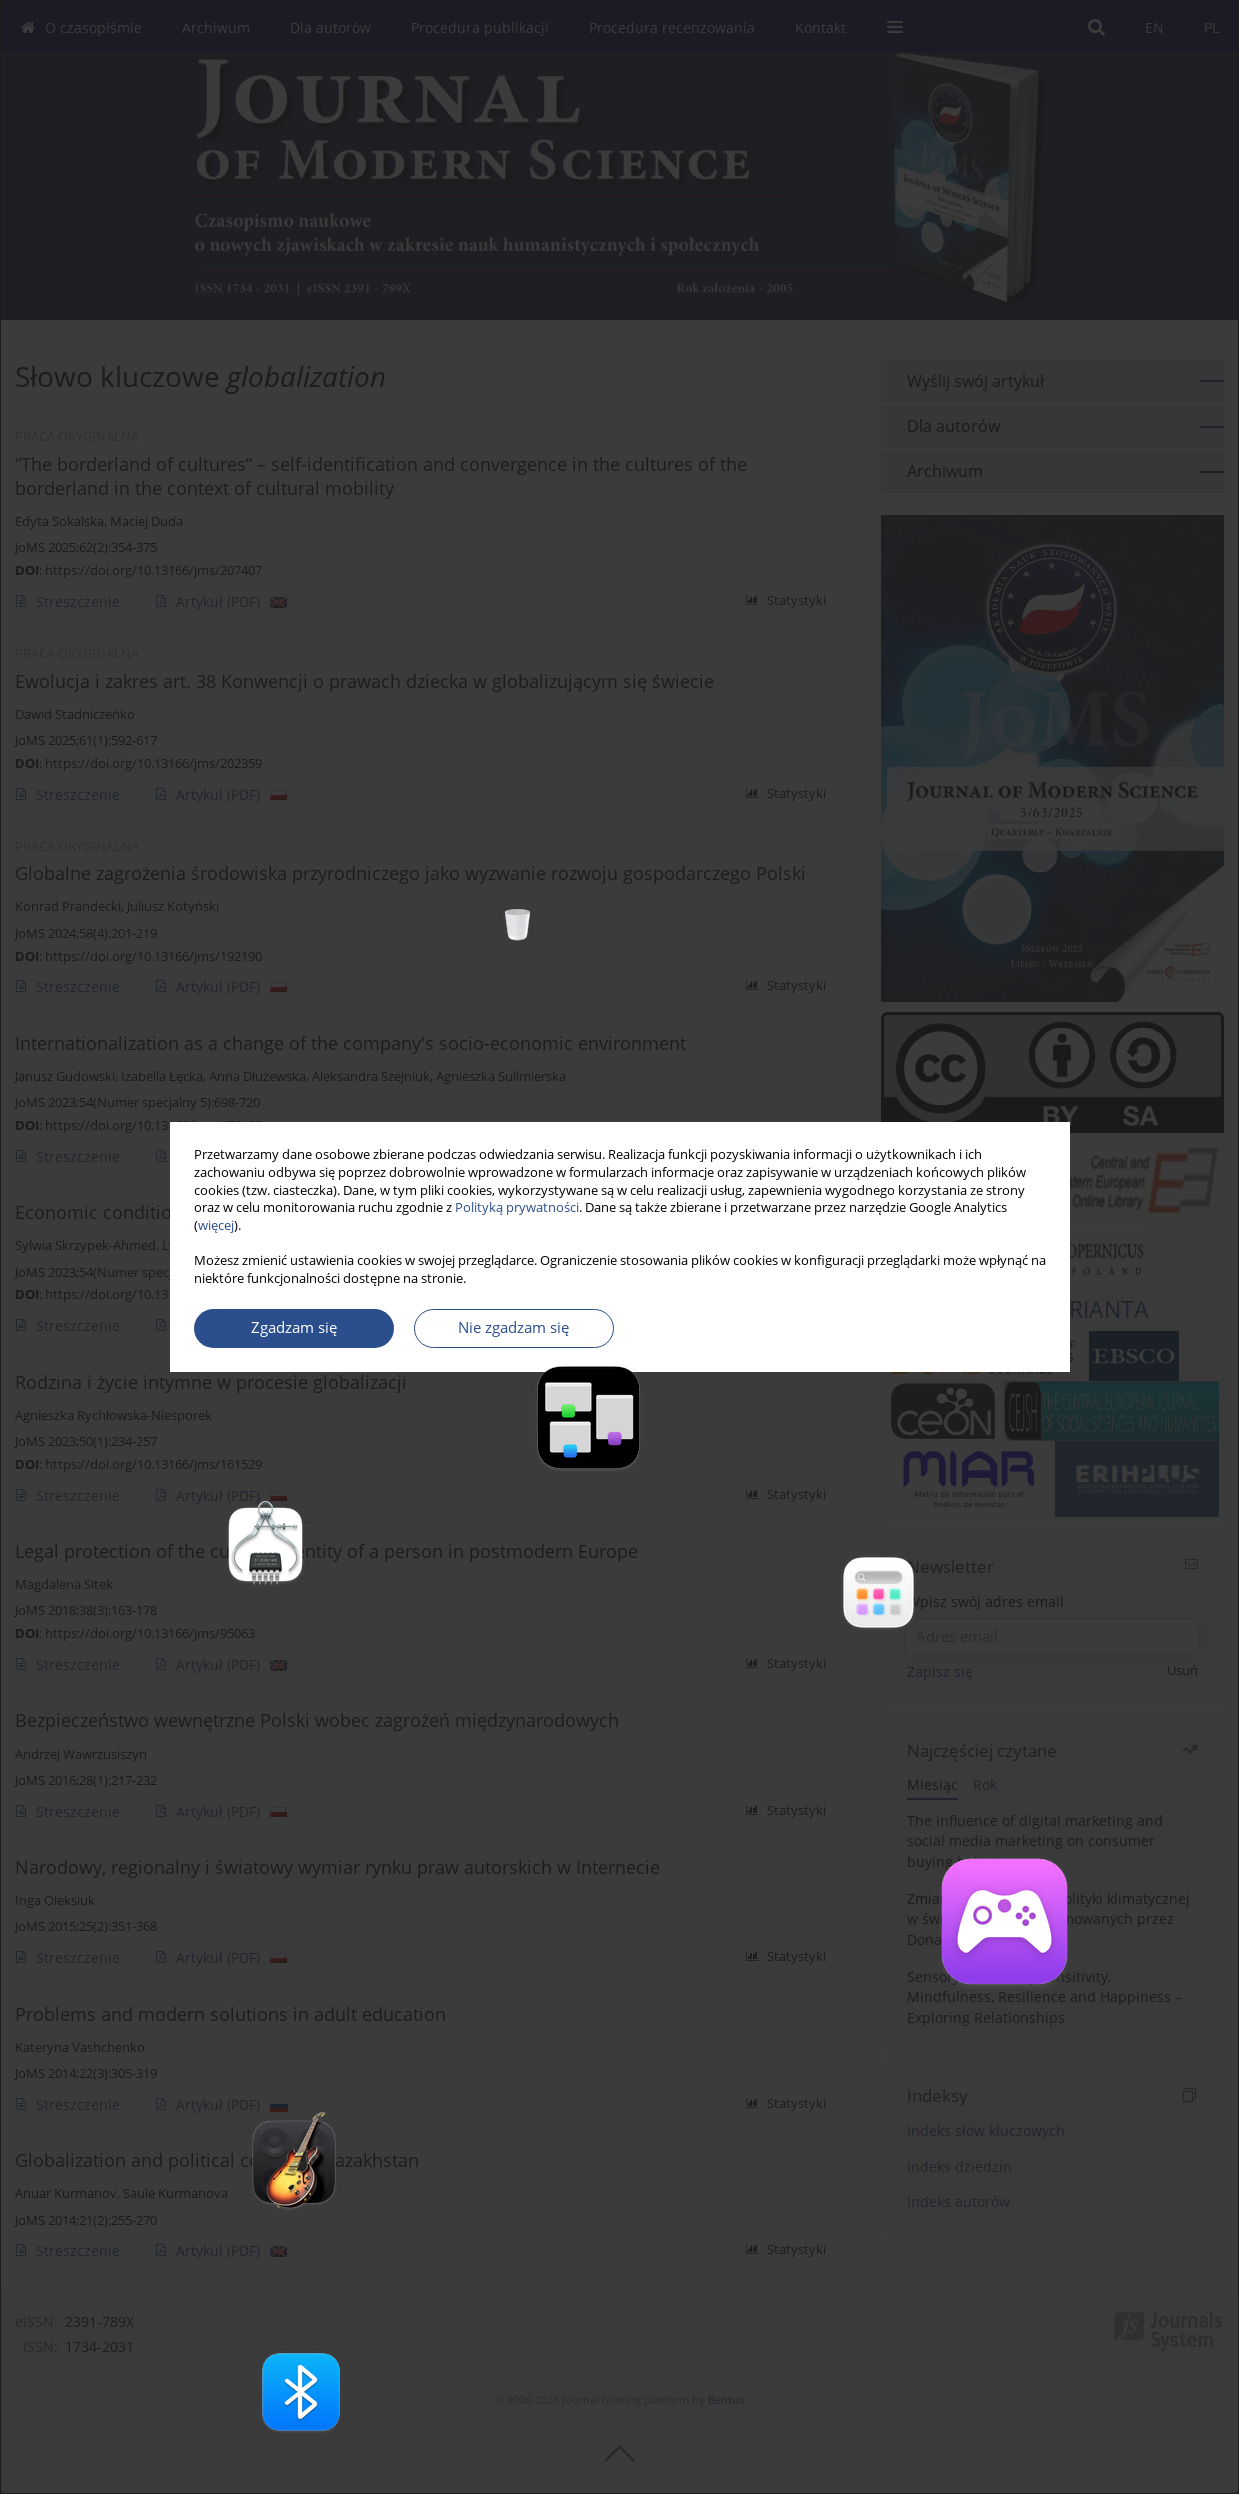 This screenshot has height=2494, width=1239. What do you see at coordinates (301, 2392) in the screenshot?
I see `open bluetooth file exchange app` at bounding box center [301, 2392].